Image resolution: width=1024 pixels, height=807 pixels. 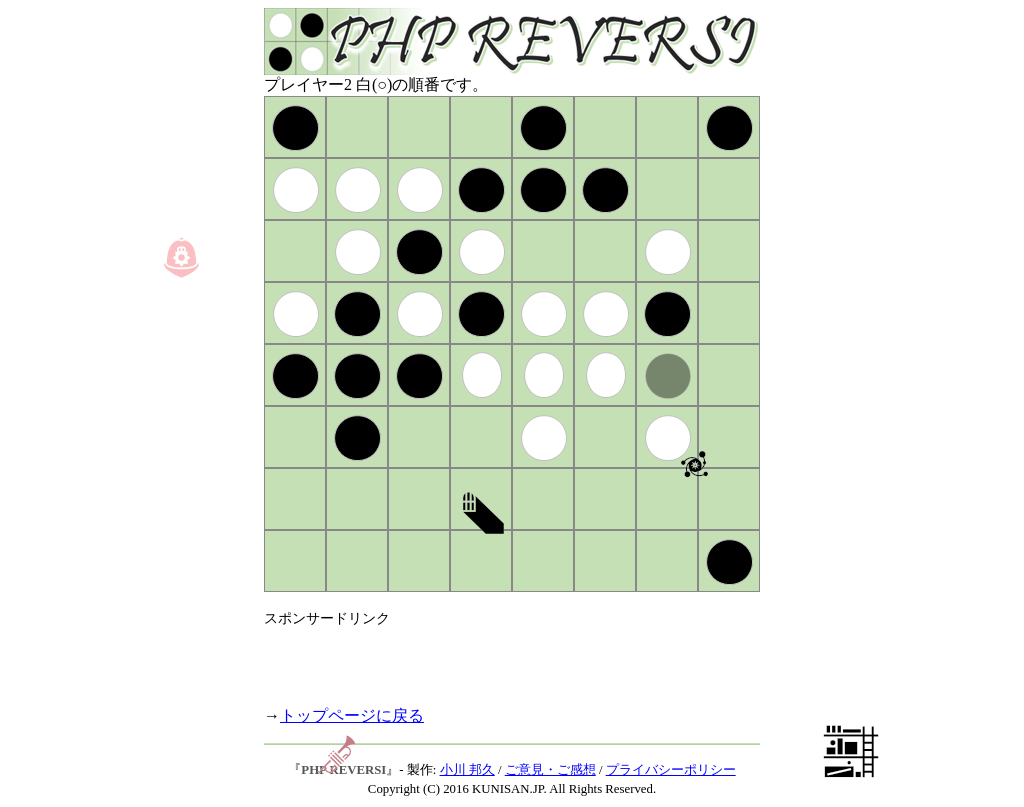 I want to click on play sound or audio notification, so click(x=336, y=754).